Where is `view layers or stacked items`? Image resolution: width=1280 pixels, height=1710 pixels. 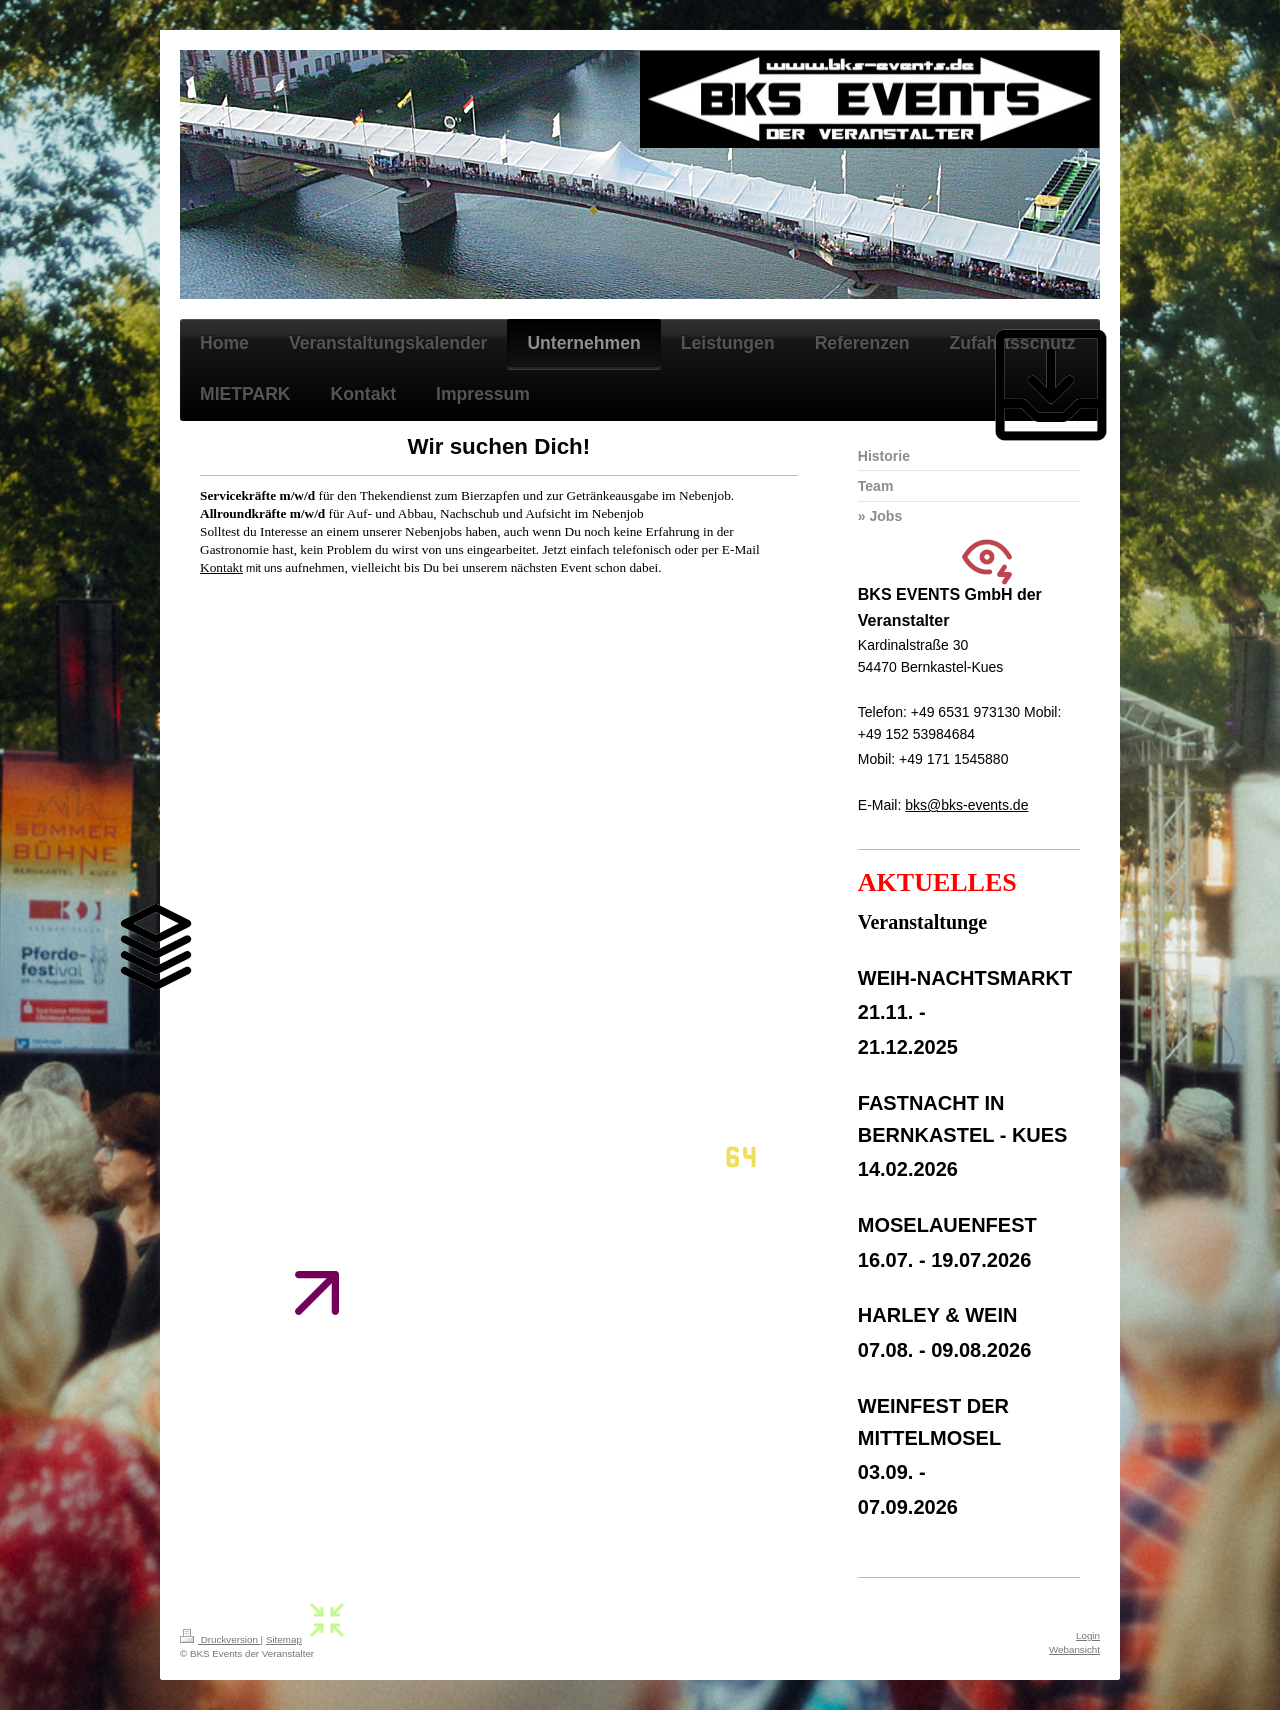
view layers or stacked items is located at coordinates (156, 947).